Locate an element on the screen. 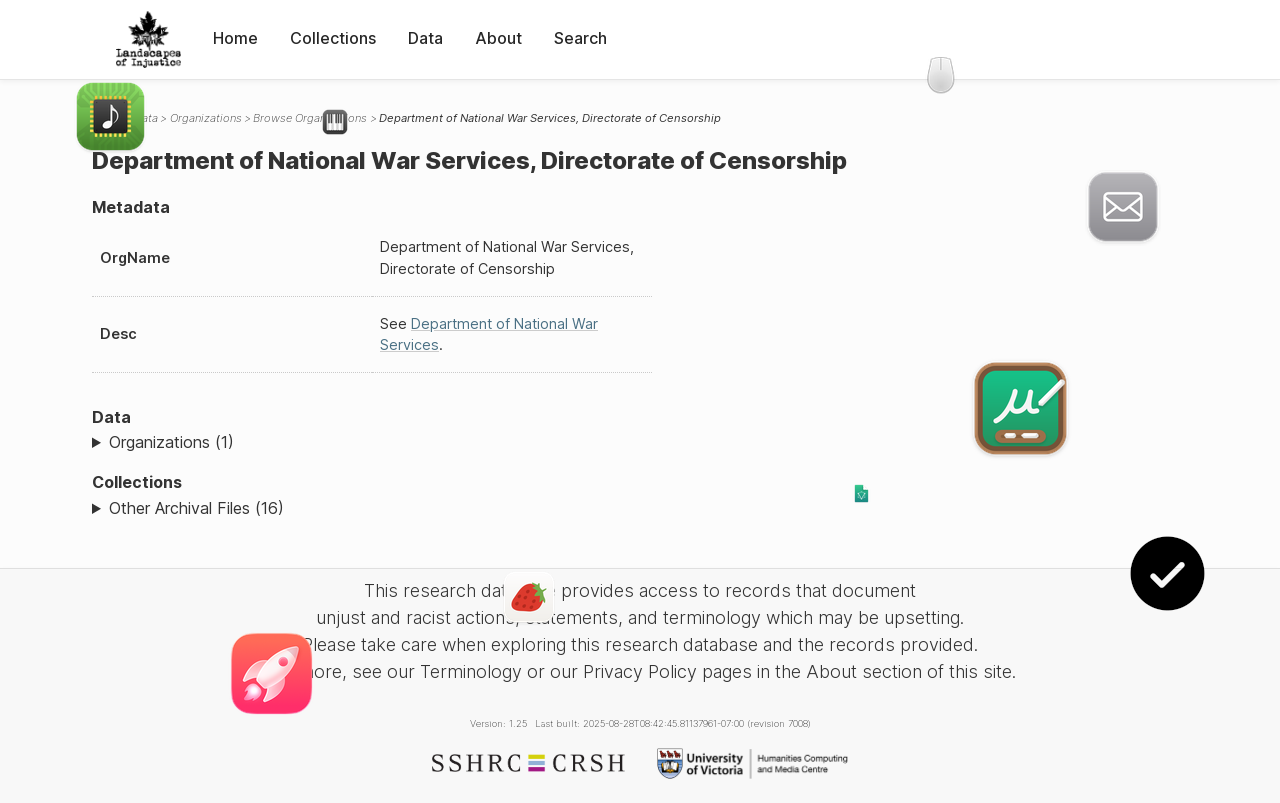  indicates a completed or successful action is located at coordinates (1167, 573).